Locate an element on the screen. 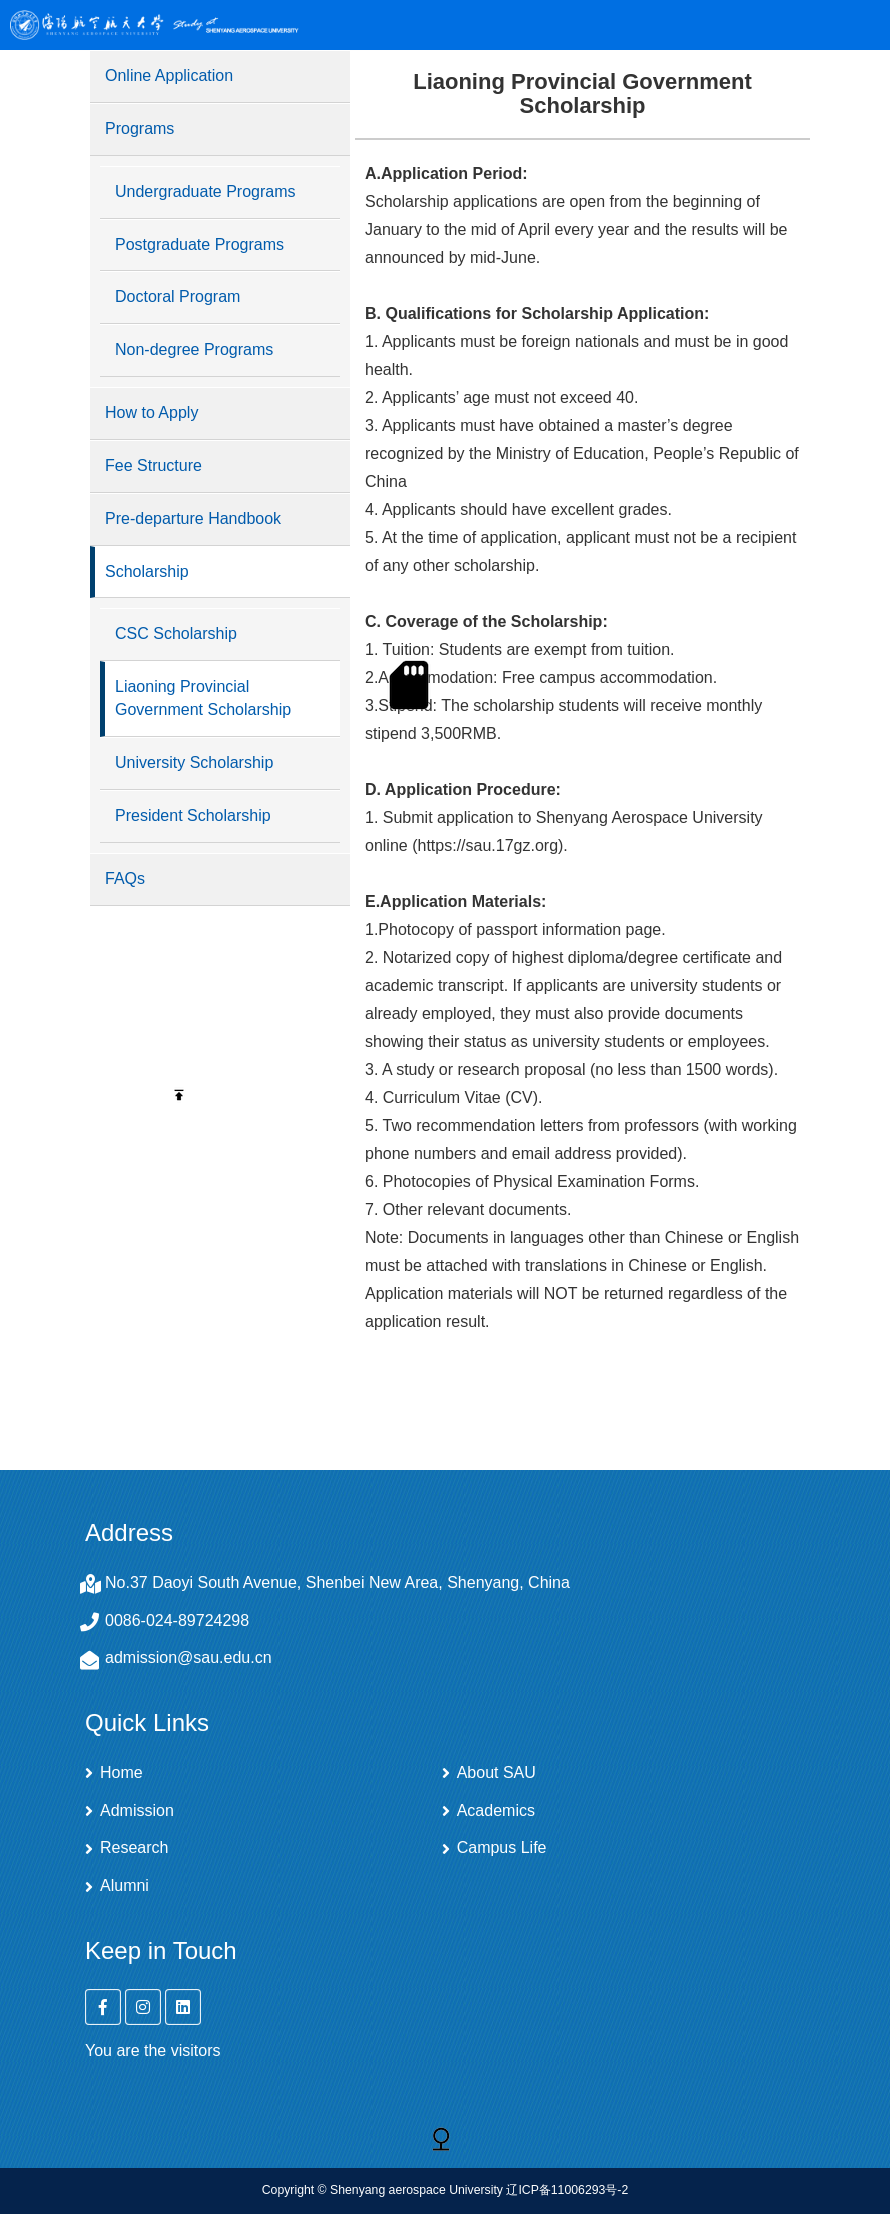 This screenshot has height=2214, width=890. publish or upload content is located at coordinates (179, 1095).